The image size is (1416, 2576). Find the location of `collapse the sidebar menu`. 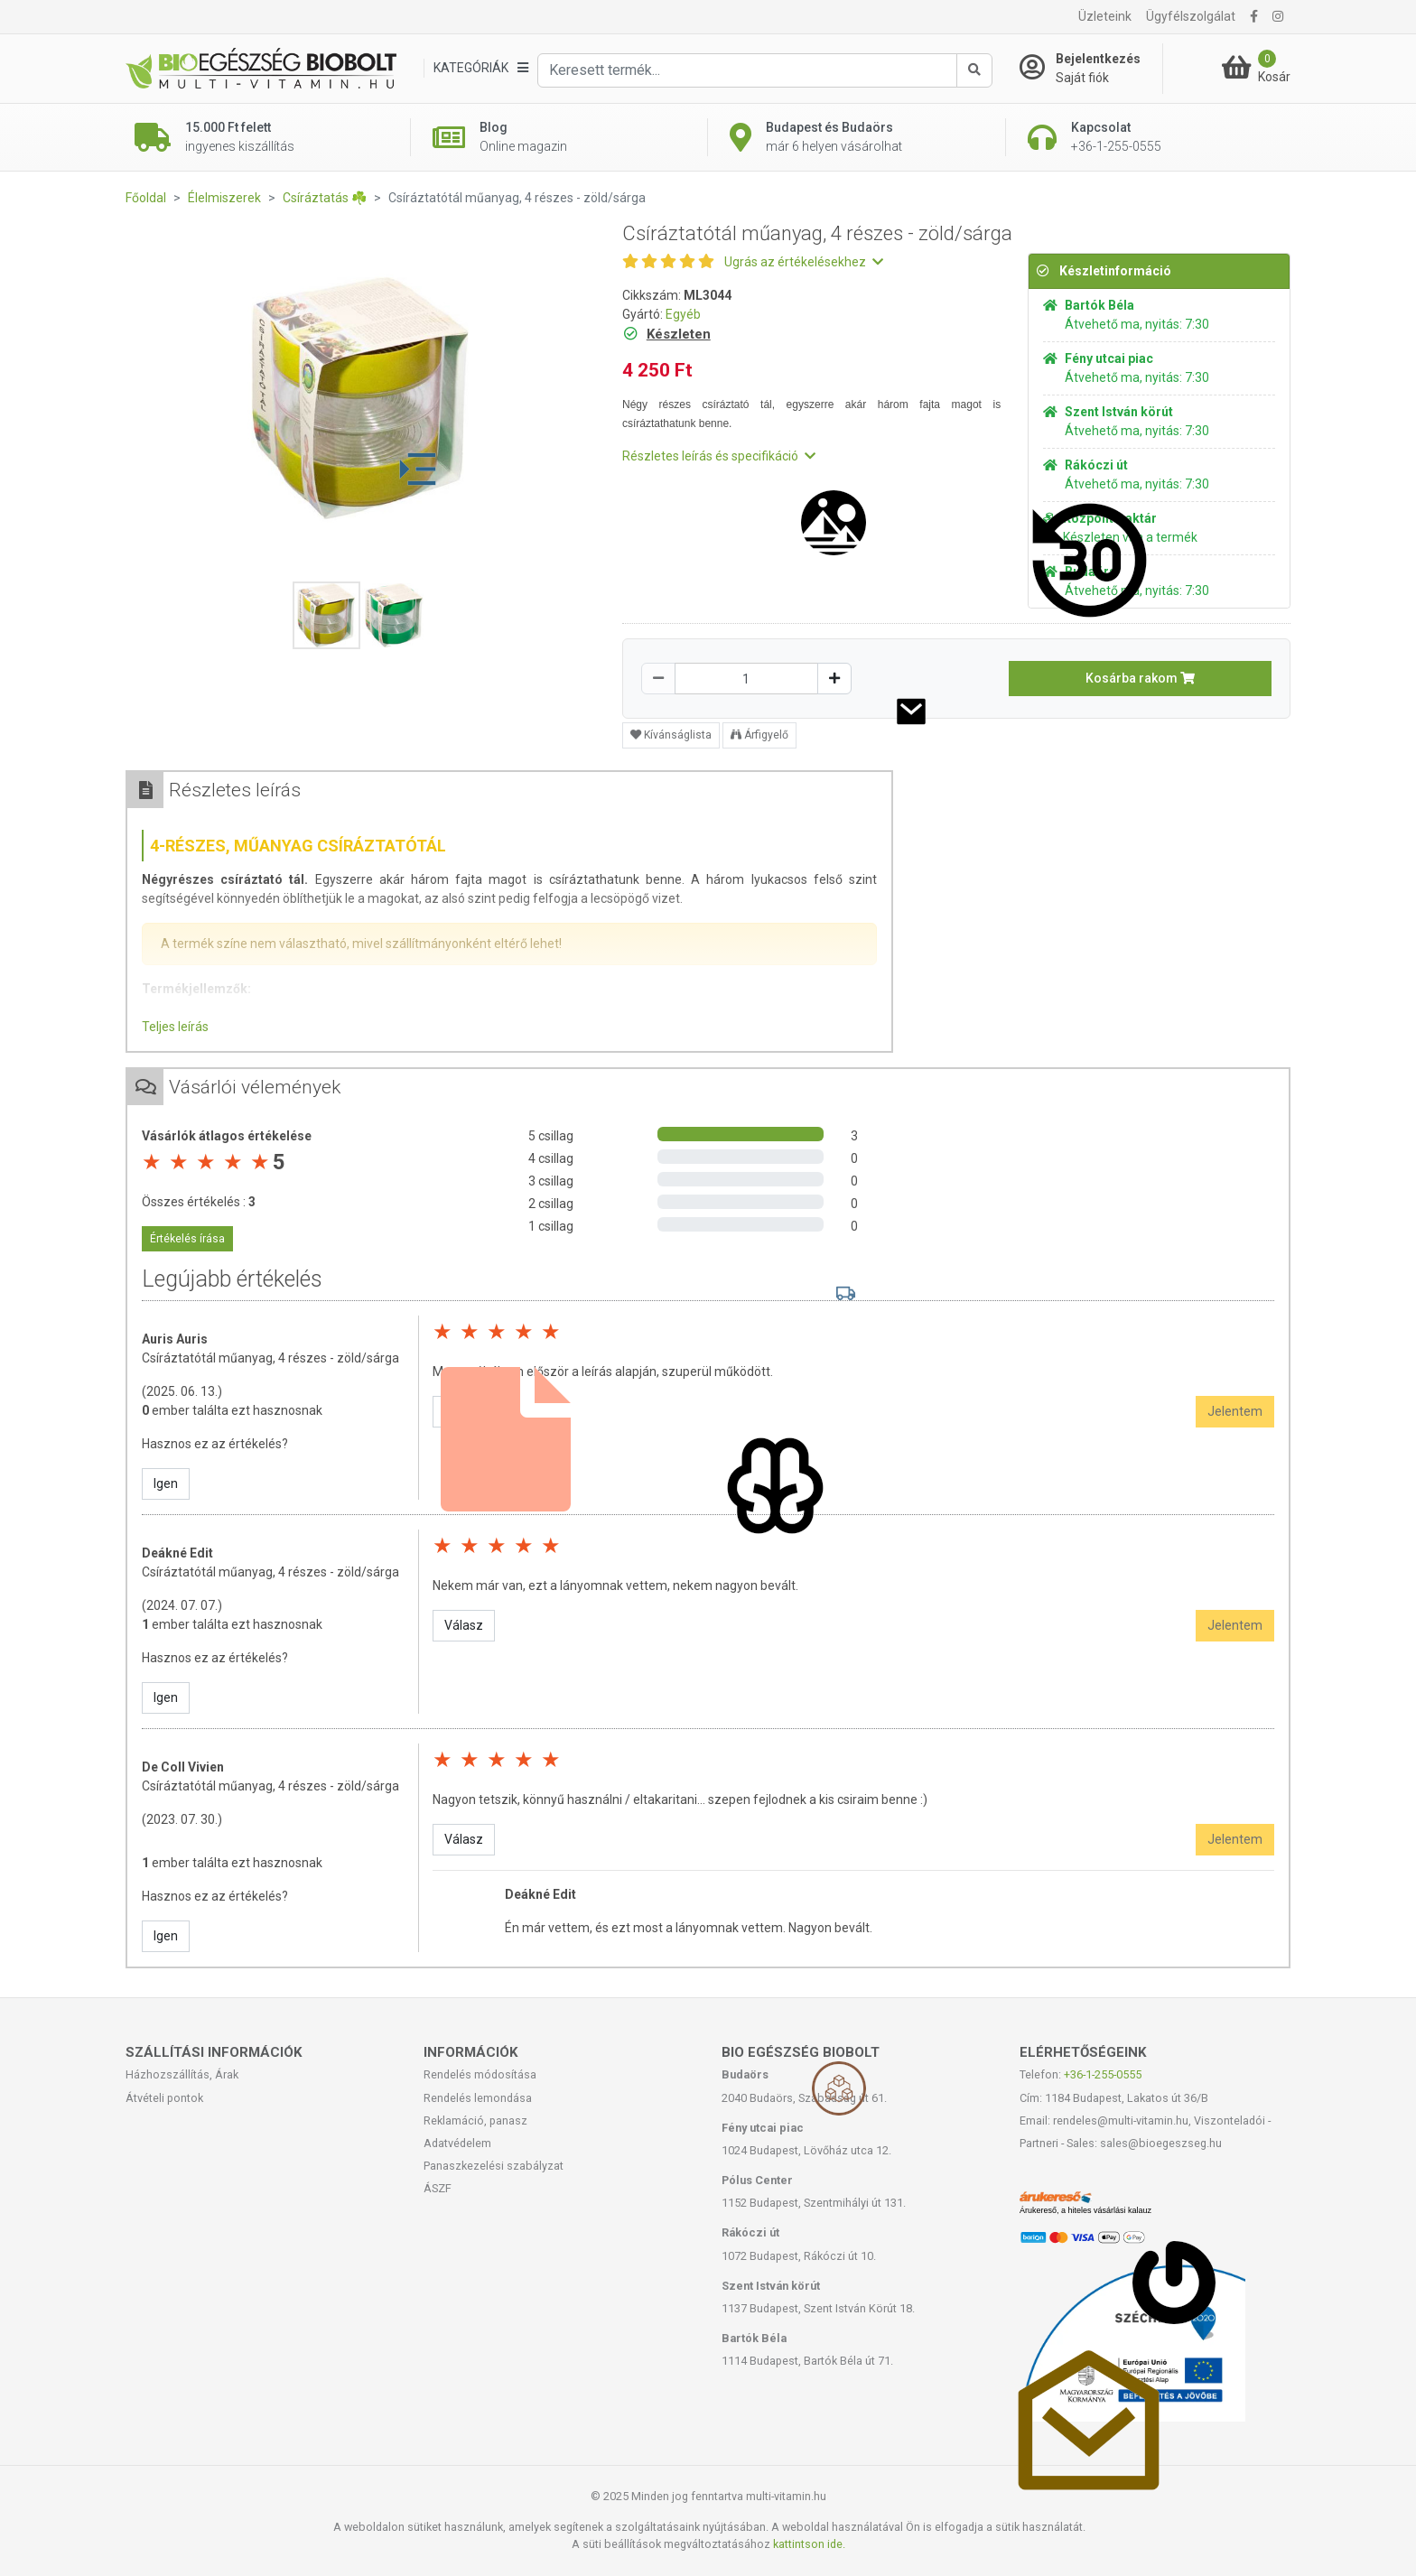

collapse the sidebar menu is located at coordinates (417, 469).